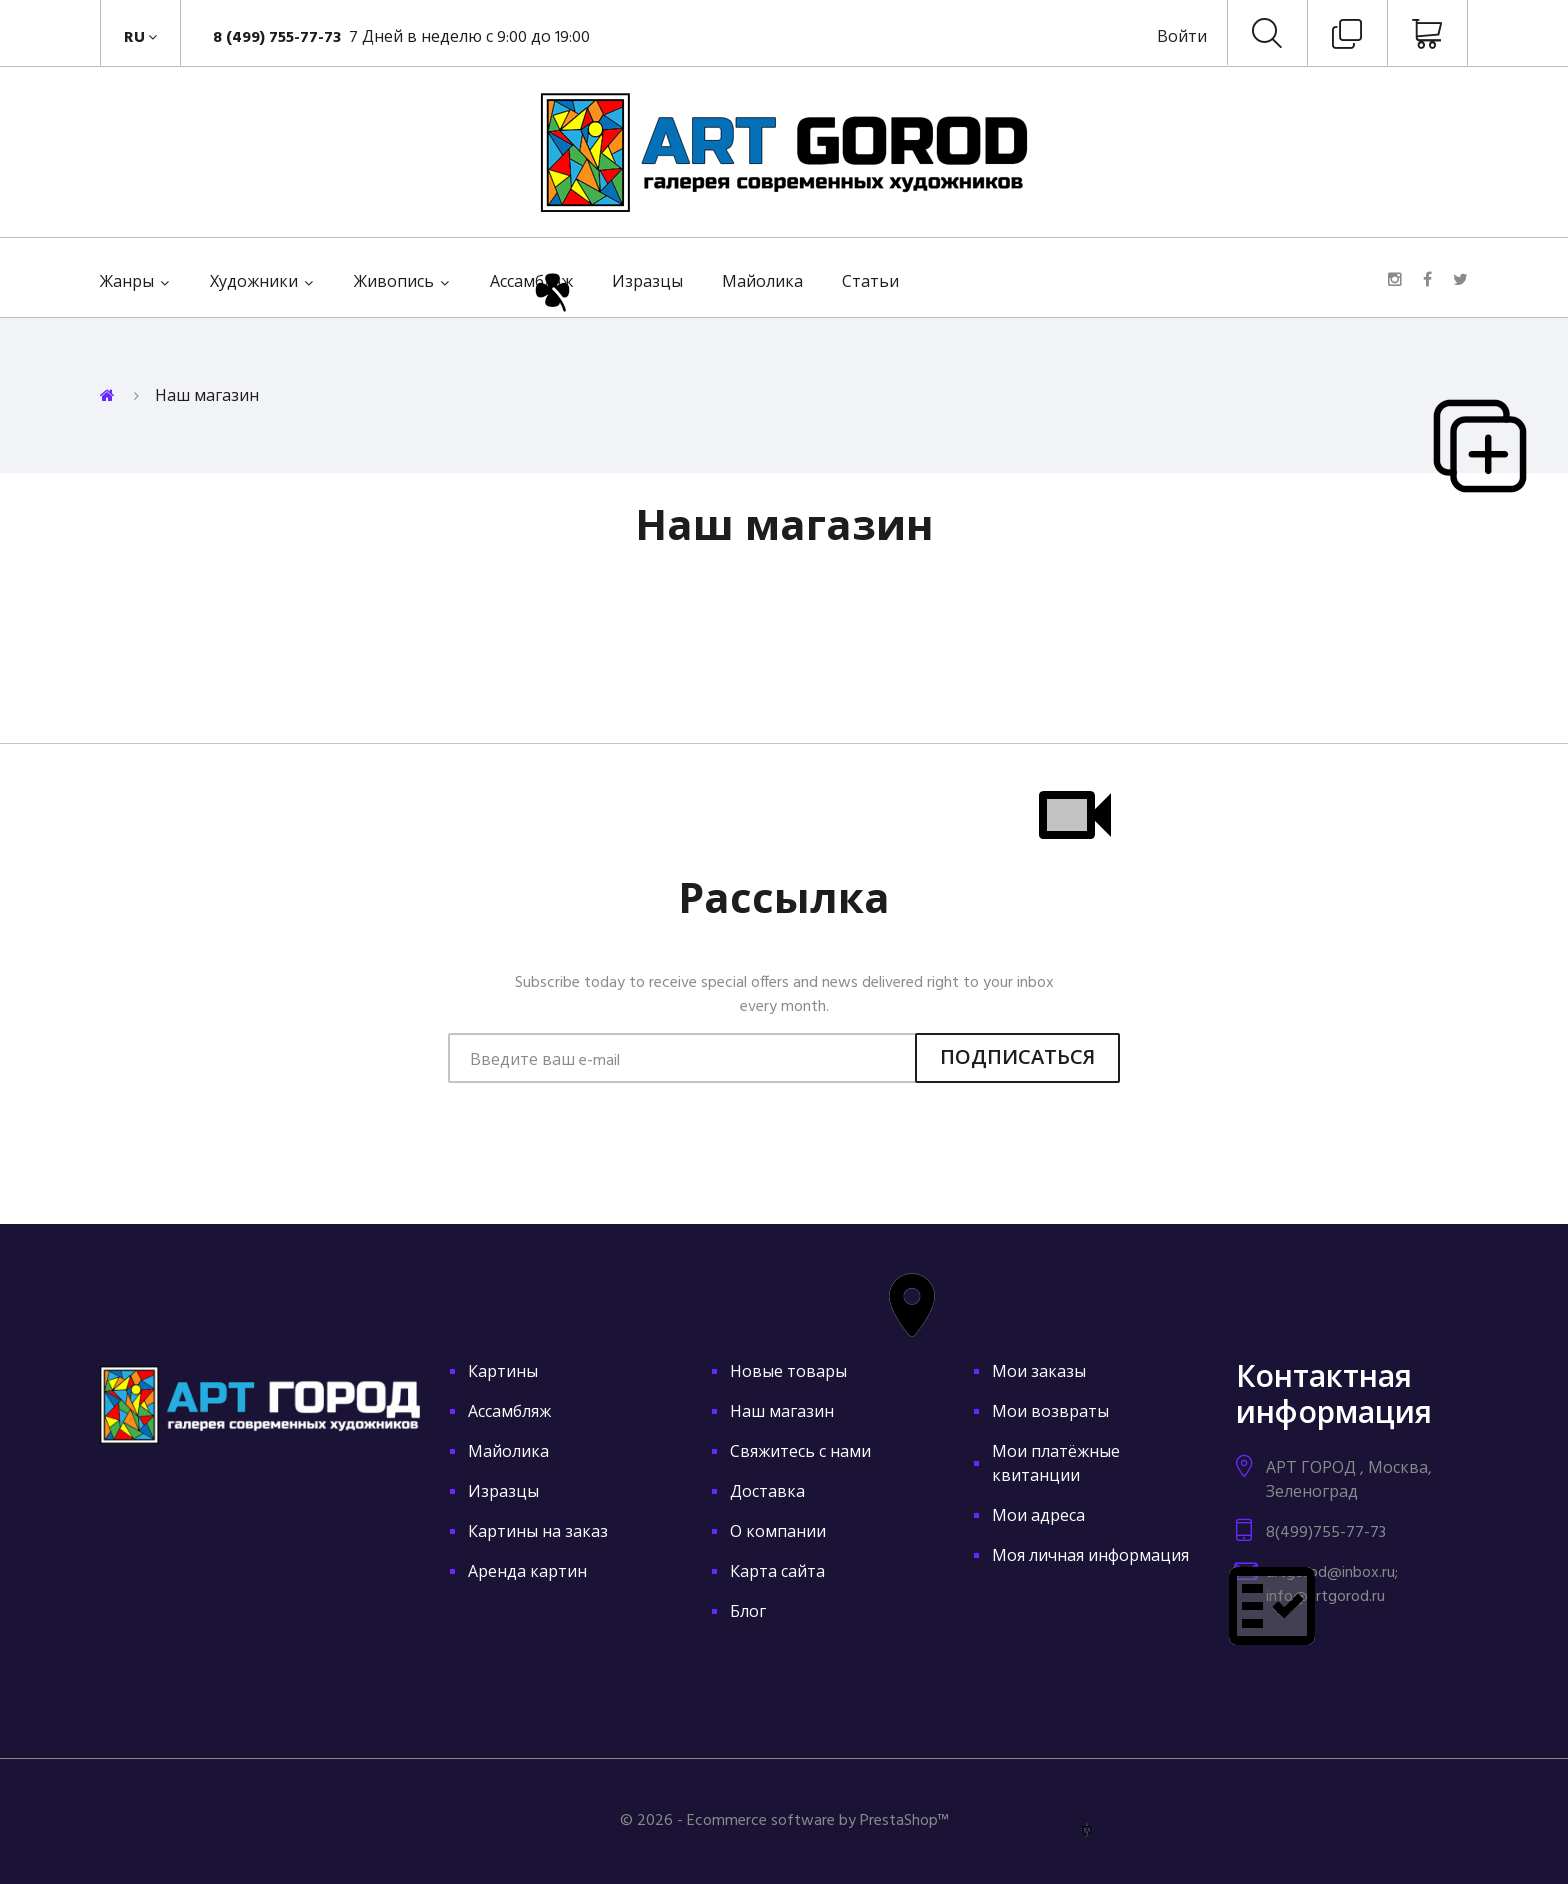 The height and width of the screenshot is (1884, 1568). Describe the element at coordinates (1272, 1606) in the screenshot. I see `verify or review checklist items` at that location.